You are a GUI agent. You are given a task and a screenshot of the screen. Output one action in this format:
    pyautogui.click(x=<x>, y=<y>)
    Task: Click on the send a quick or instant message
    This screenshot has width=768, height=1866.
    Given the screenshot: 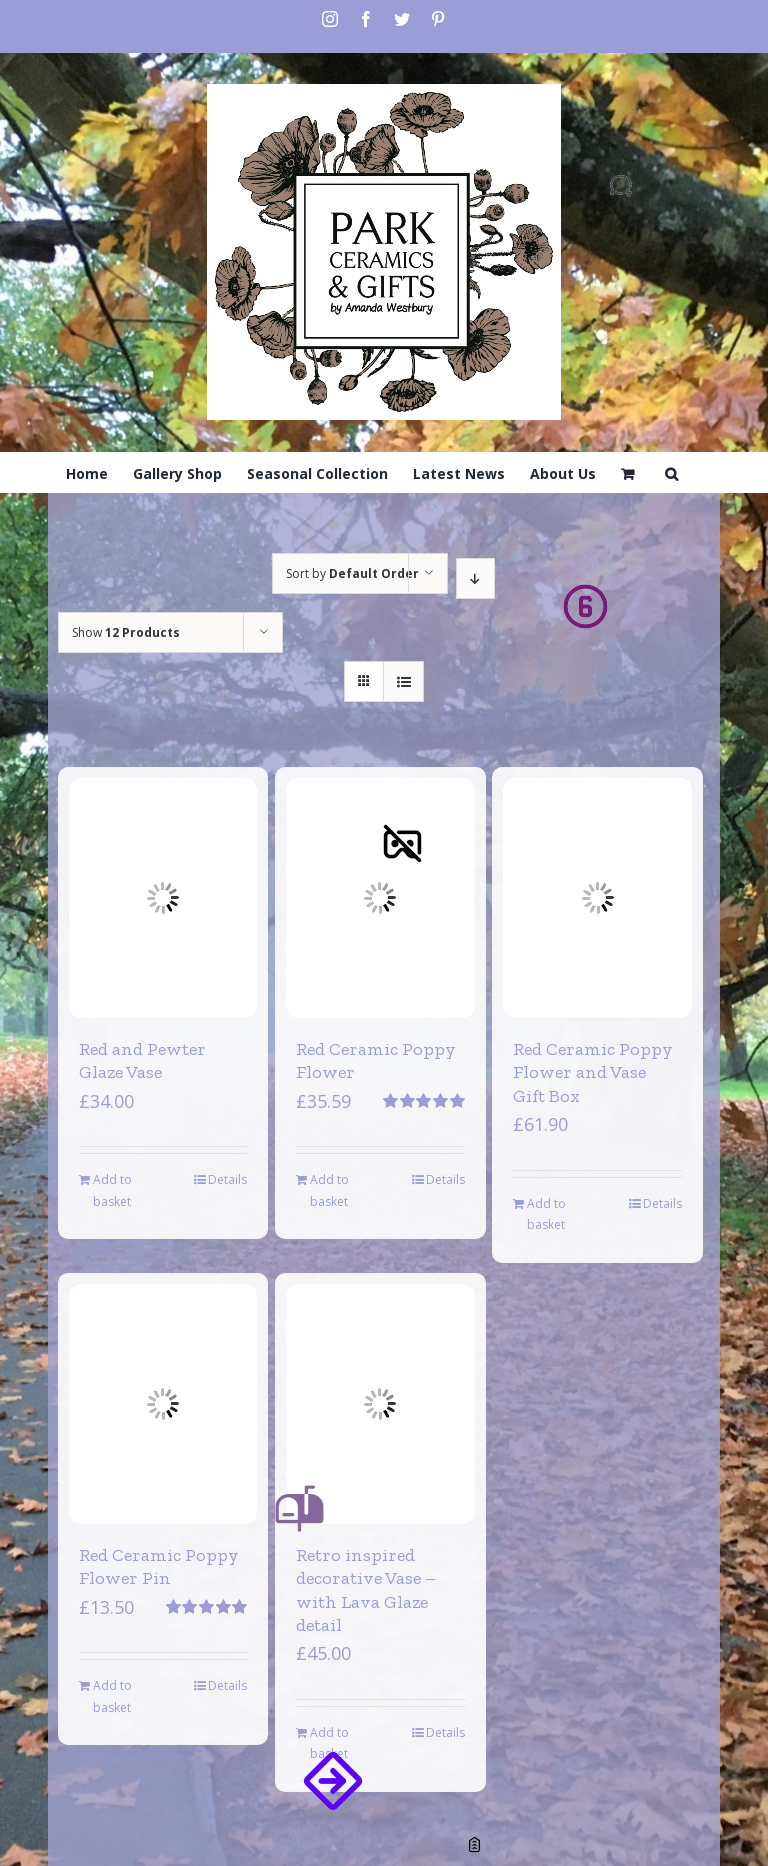 What is the action you would take?
    pyautogui.click(x=621, y=185)
    